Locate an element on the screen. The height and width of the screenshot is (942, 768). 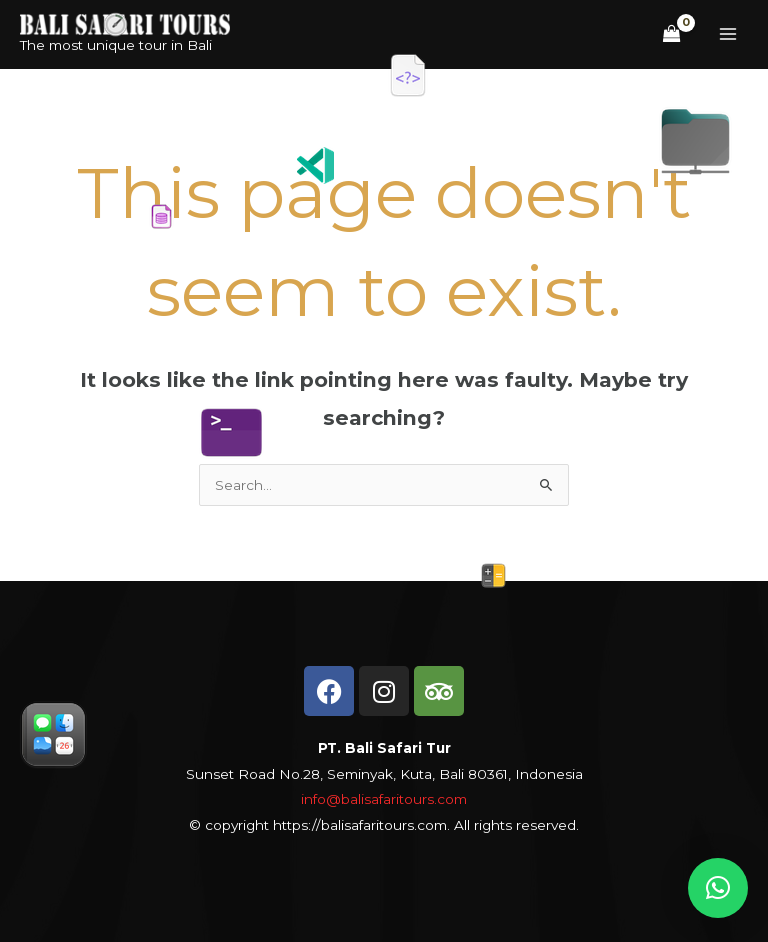
access files stored on a remote server is located at coordinates (695, 140).